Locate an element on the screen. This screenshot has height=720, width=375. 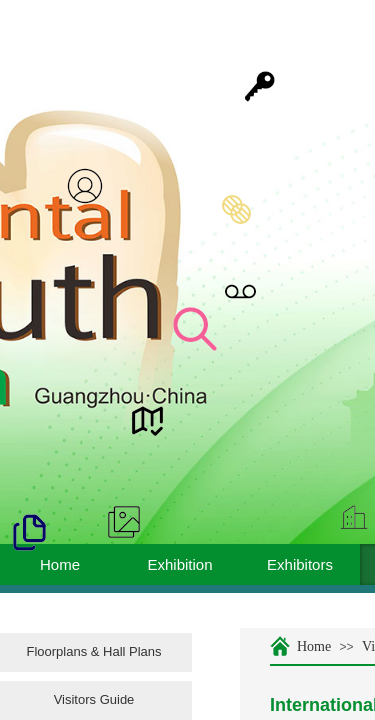
merge or combine selected elements is located at coordinates (236, 209).